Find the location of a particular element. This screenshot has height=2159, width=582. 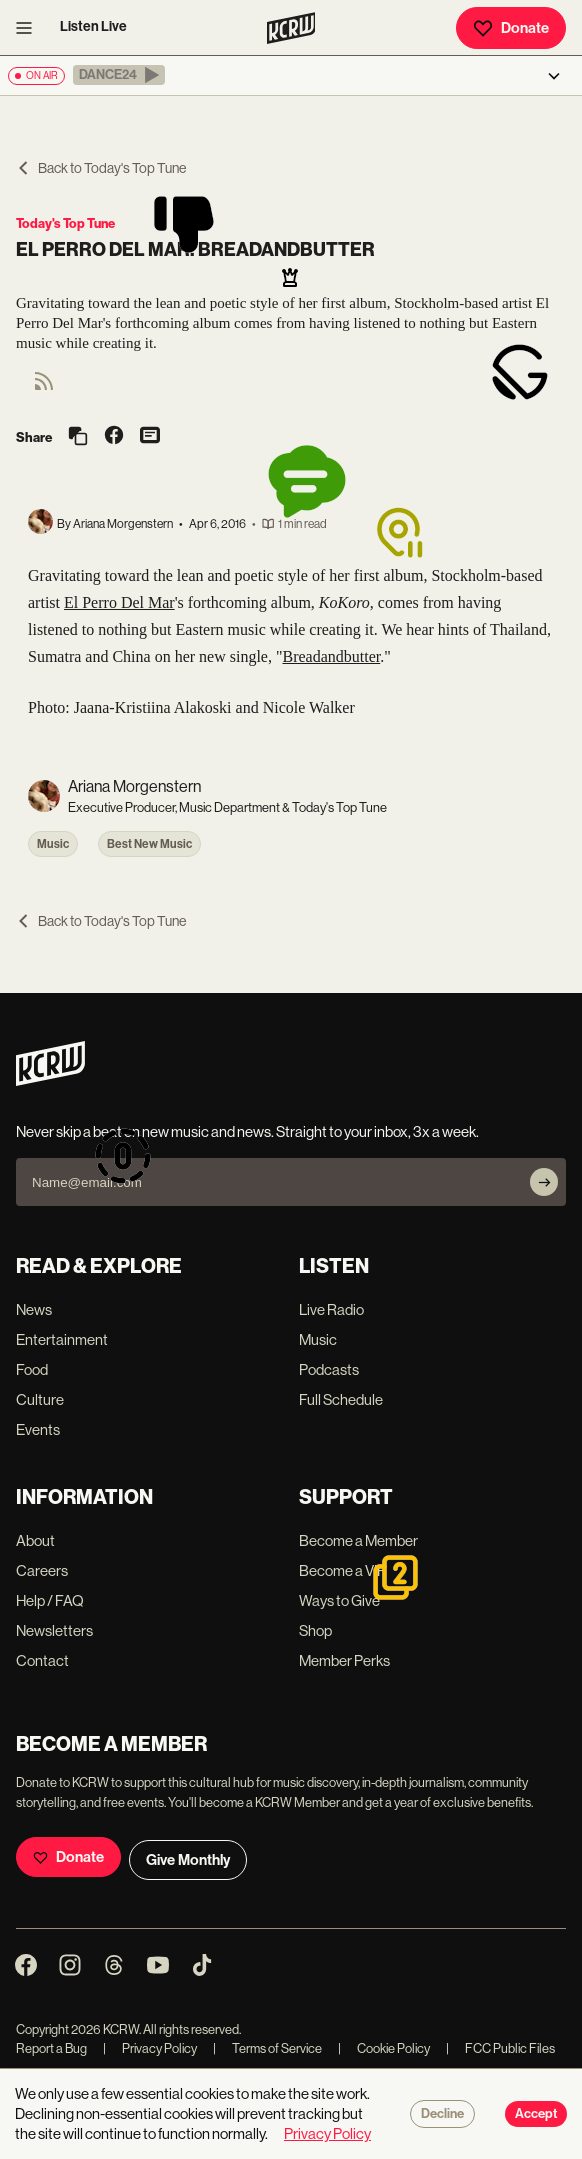

pause location tracking is located at coordinates (398, 531).